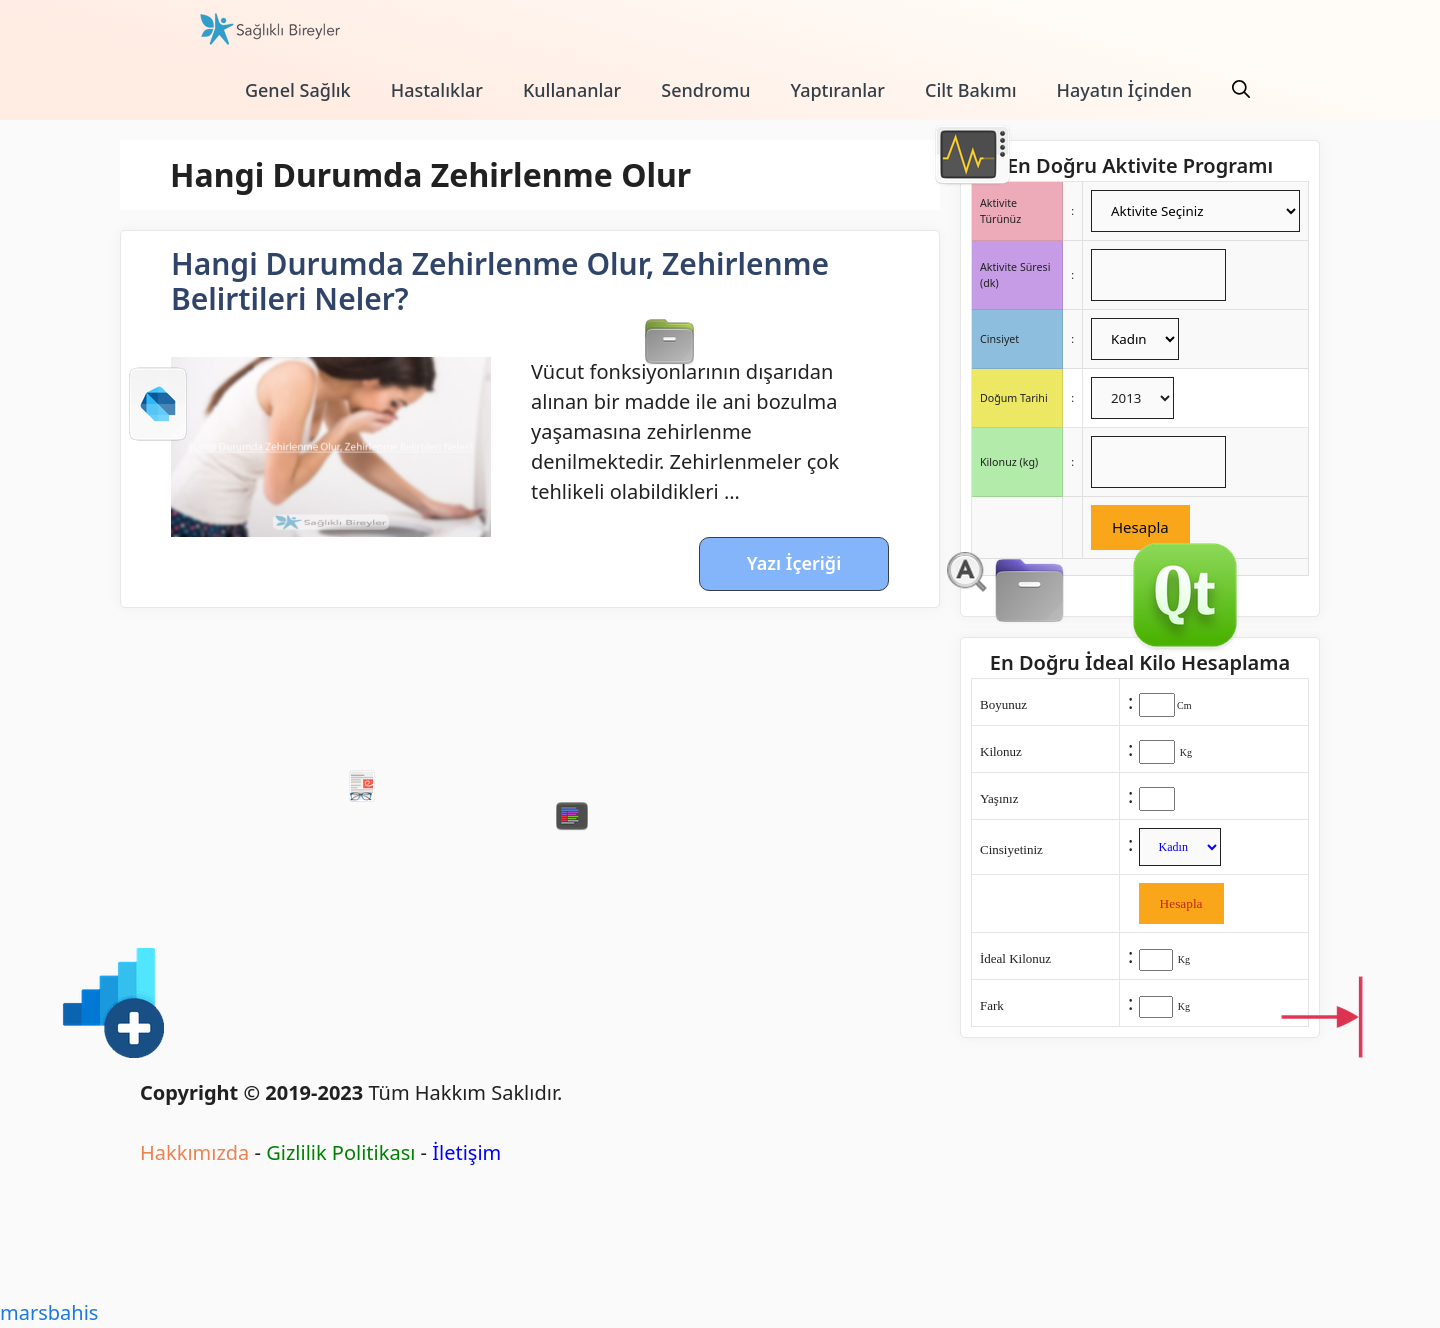  I want to click on open software development tools, so click(572, 816).